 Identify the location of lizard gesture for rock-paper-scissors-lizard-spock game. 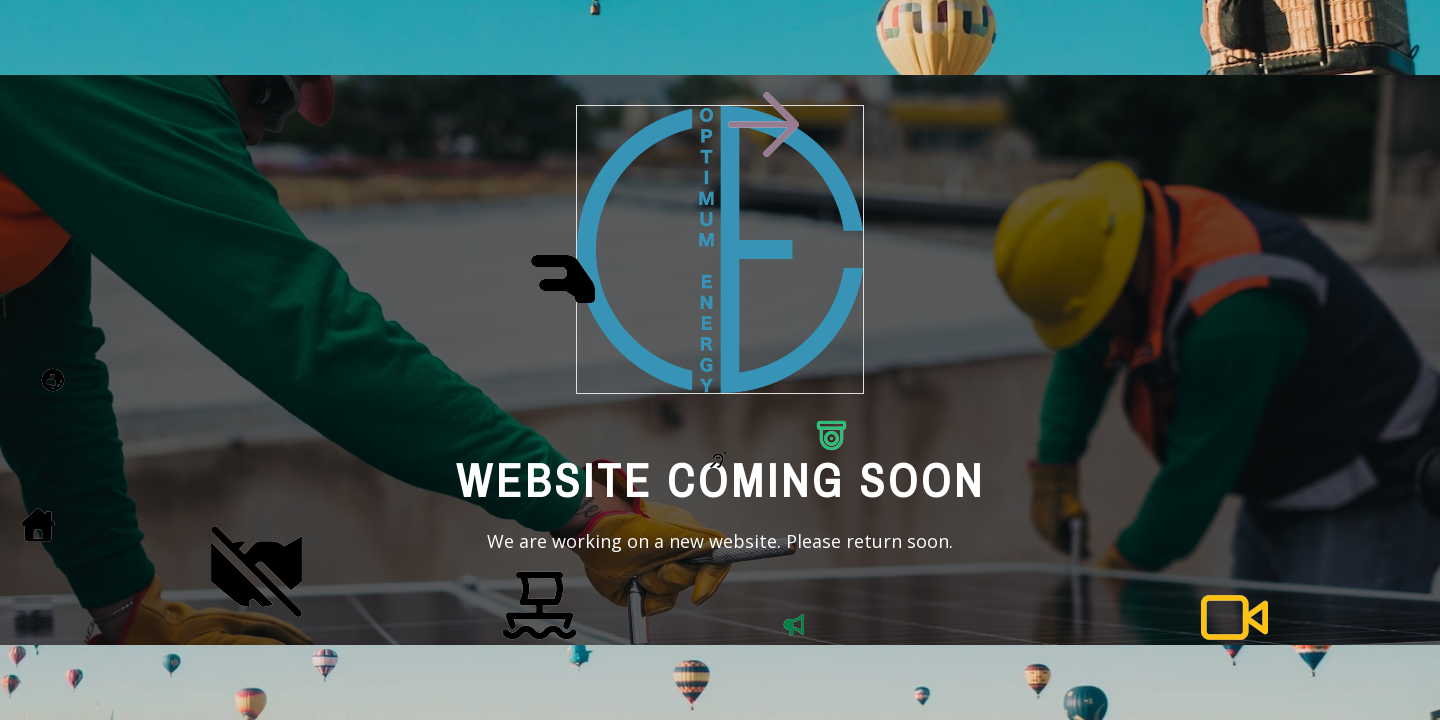
(563, 279).